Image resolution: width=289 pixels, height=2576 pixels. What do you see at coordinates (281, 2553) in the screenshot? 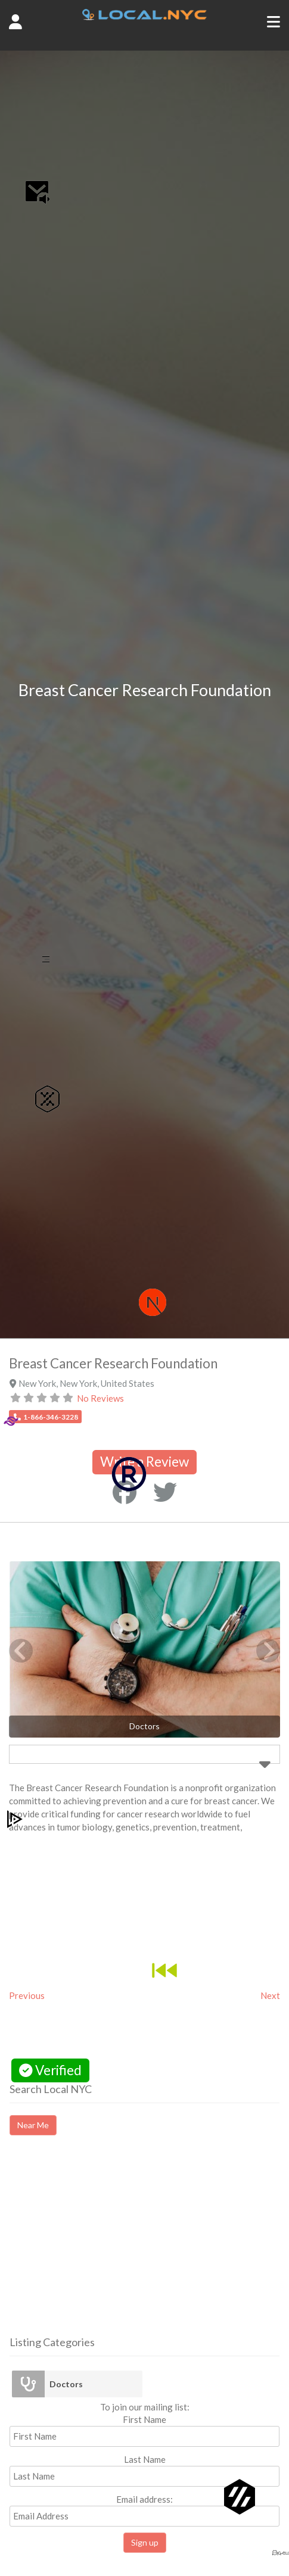
I see `open the picrew avatar maker app` at bounding box center [281, 2553].